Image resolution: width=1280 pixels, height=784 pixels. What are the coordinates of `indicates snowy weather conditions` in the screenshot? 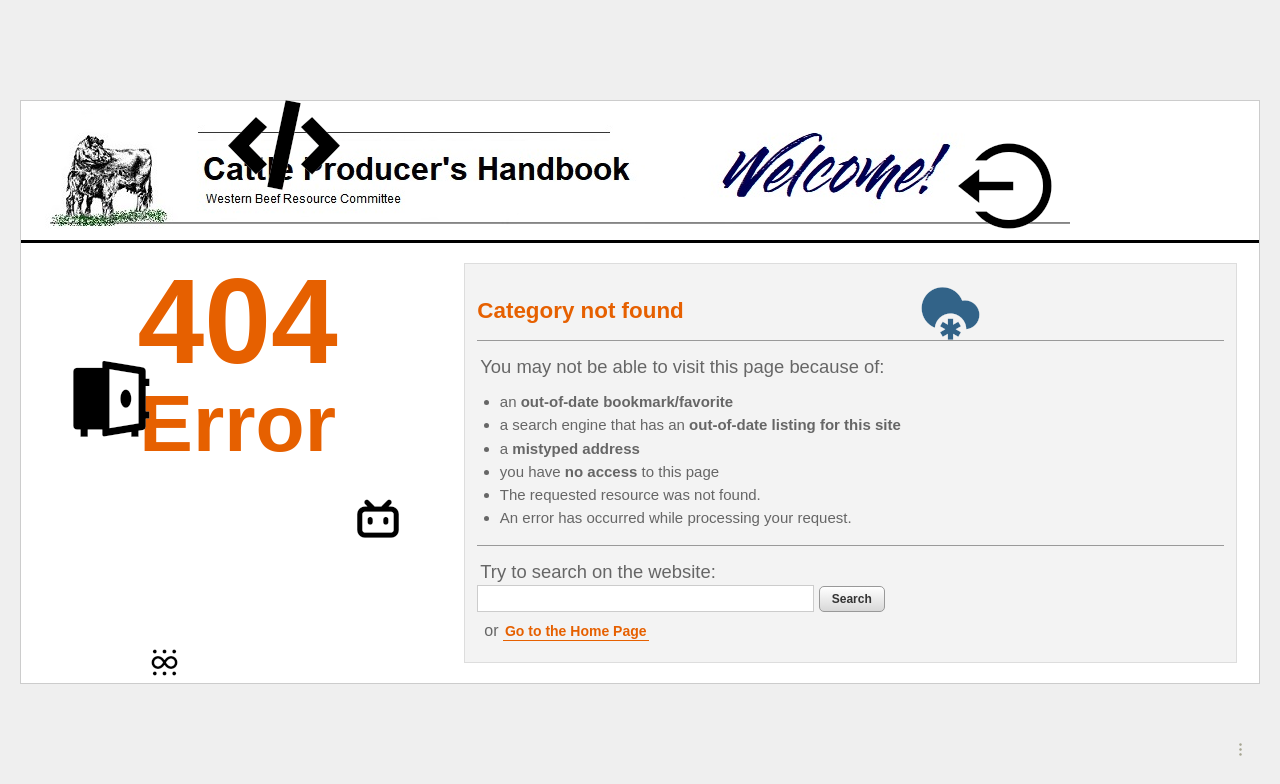 It's located at (950, 313).